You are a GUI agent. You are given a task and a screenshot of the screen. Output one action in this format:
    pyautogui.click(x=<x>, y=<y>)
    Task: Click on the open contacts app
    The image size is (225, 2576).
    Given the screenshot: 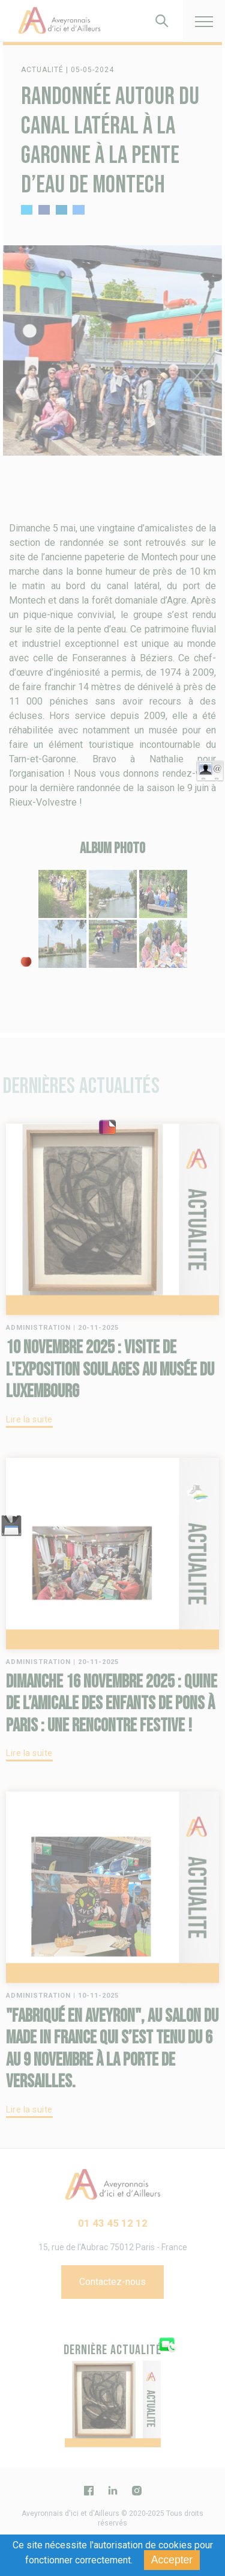 What is the action you would take?
    pyautogui.click(x=210, y=771)
    